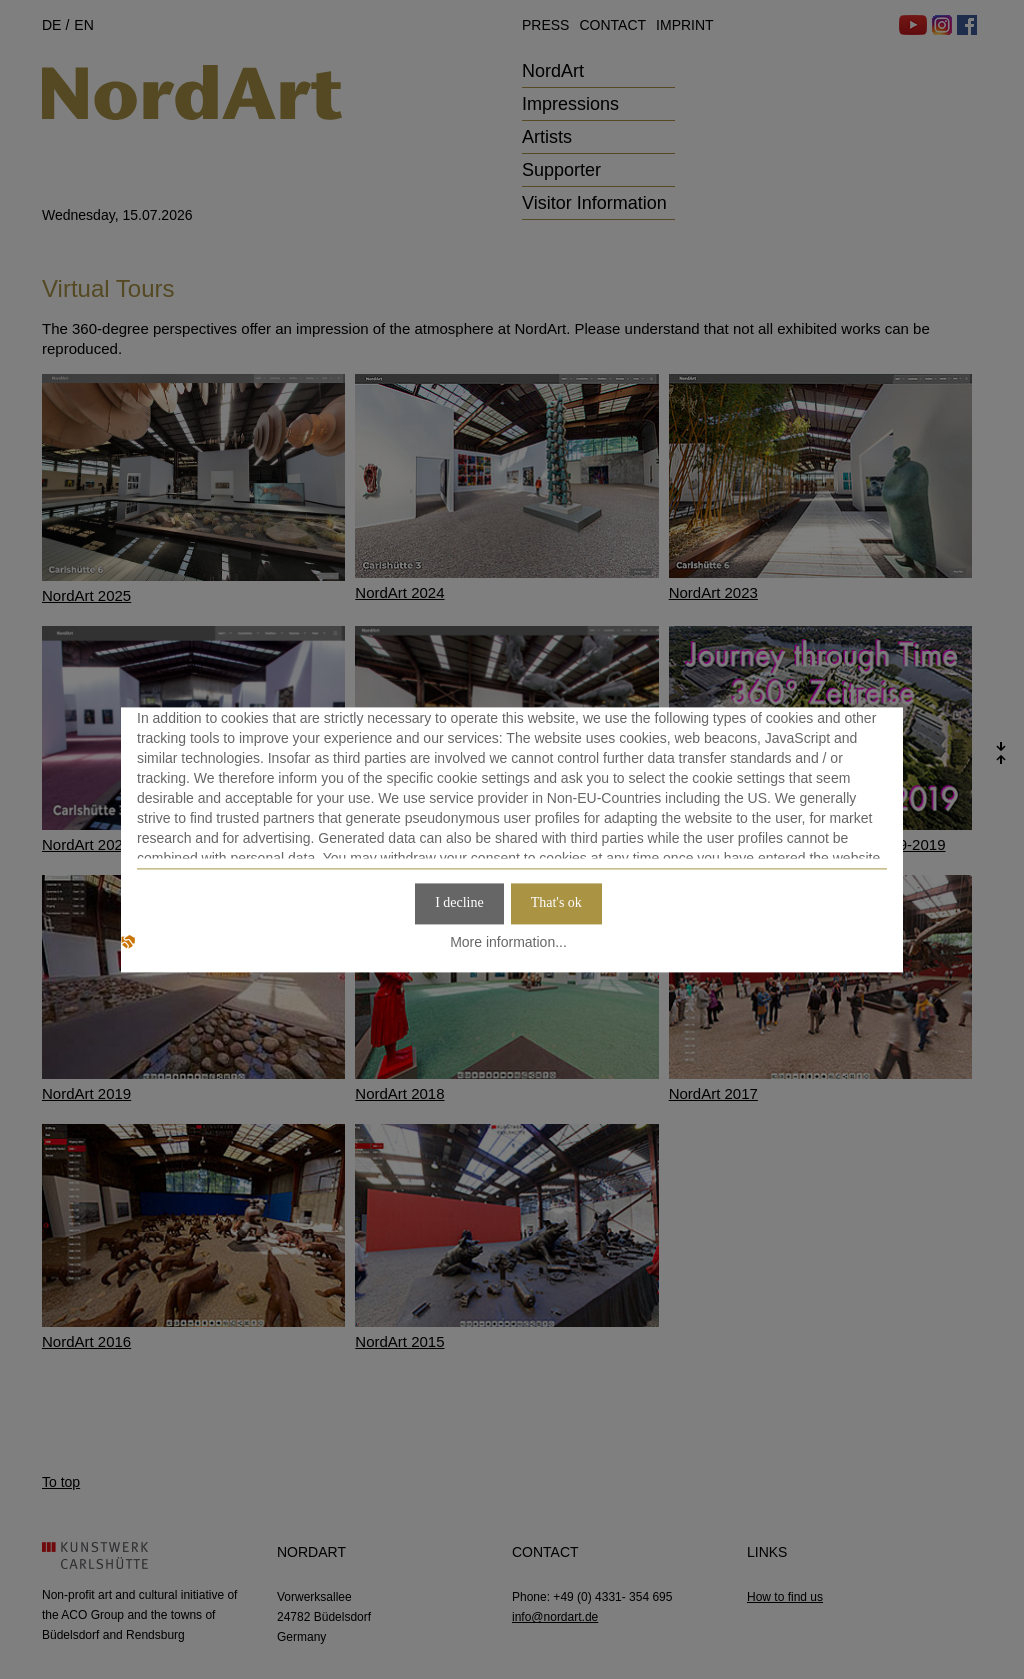 The height and width of the screenshot is (1679, 1024). I want to click on collapse content vertically, so click(1001, 753).